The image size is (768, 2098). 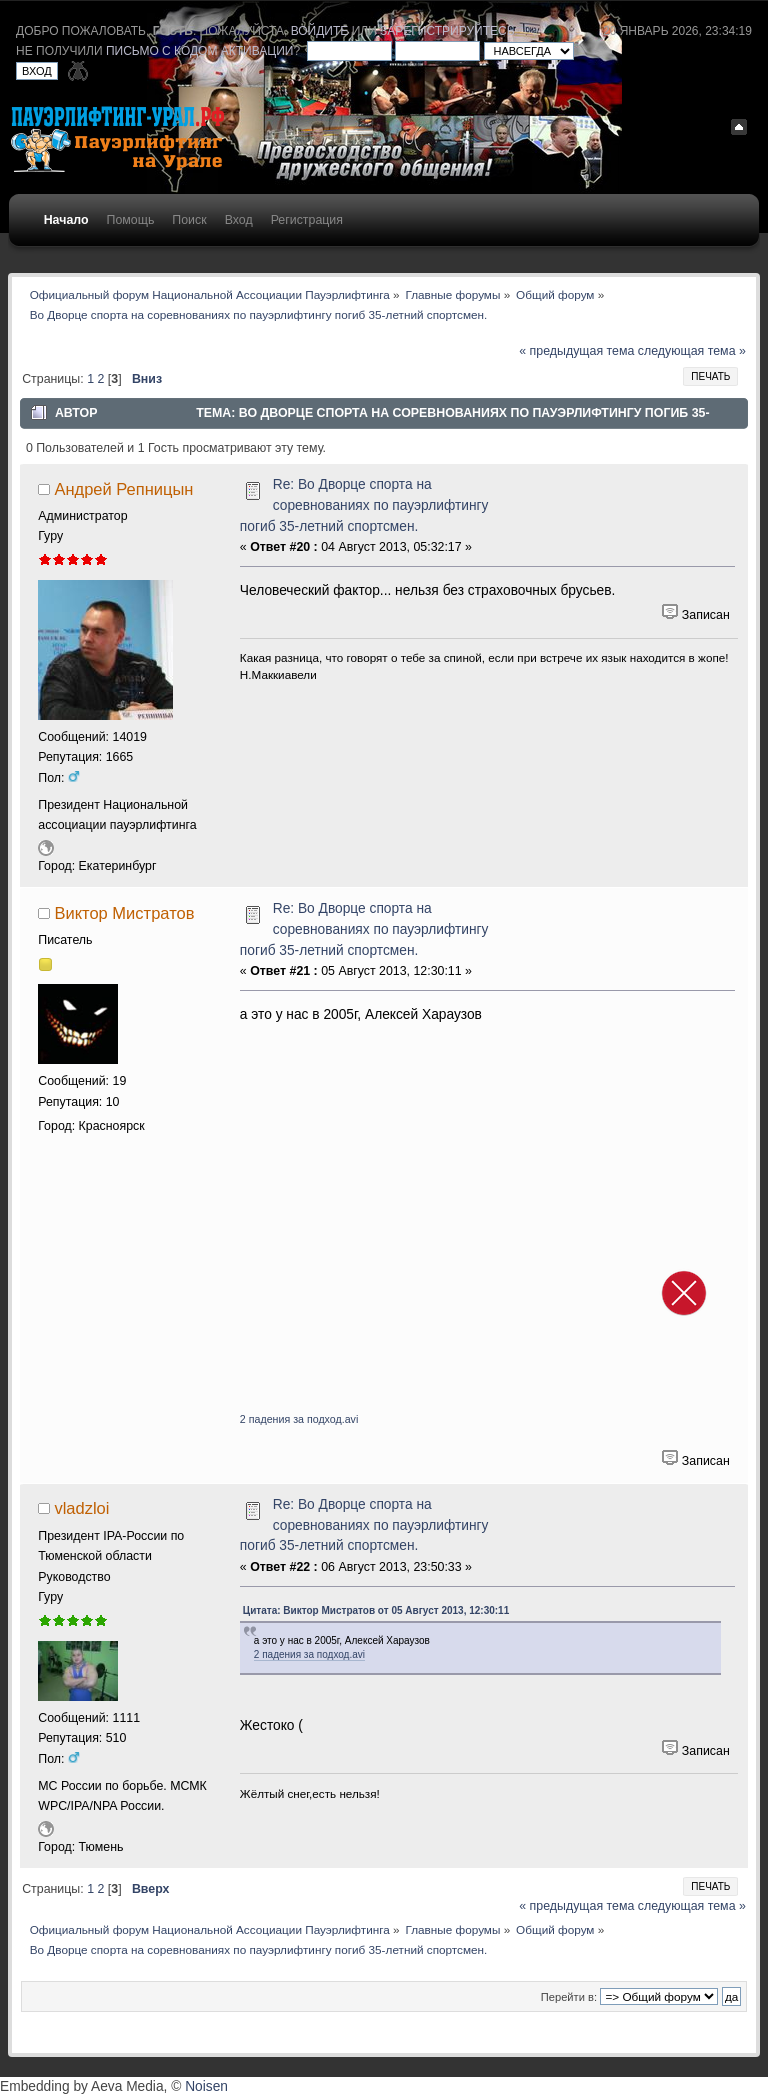 What do you see at coordinates (684, 1293) in the screenshot?
I see `indicates a file cannot be synced to Dropbox` at bounding box center [684, 1293].